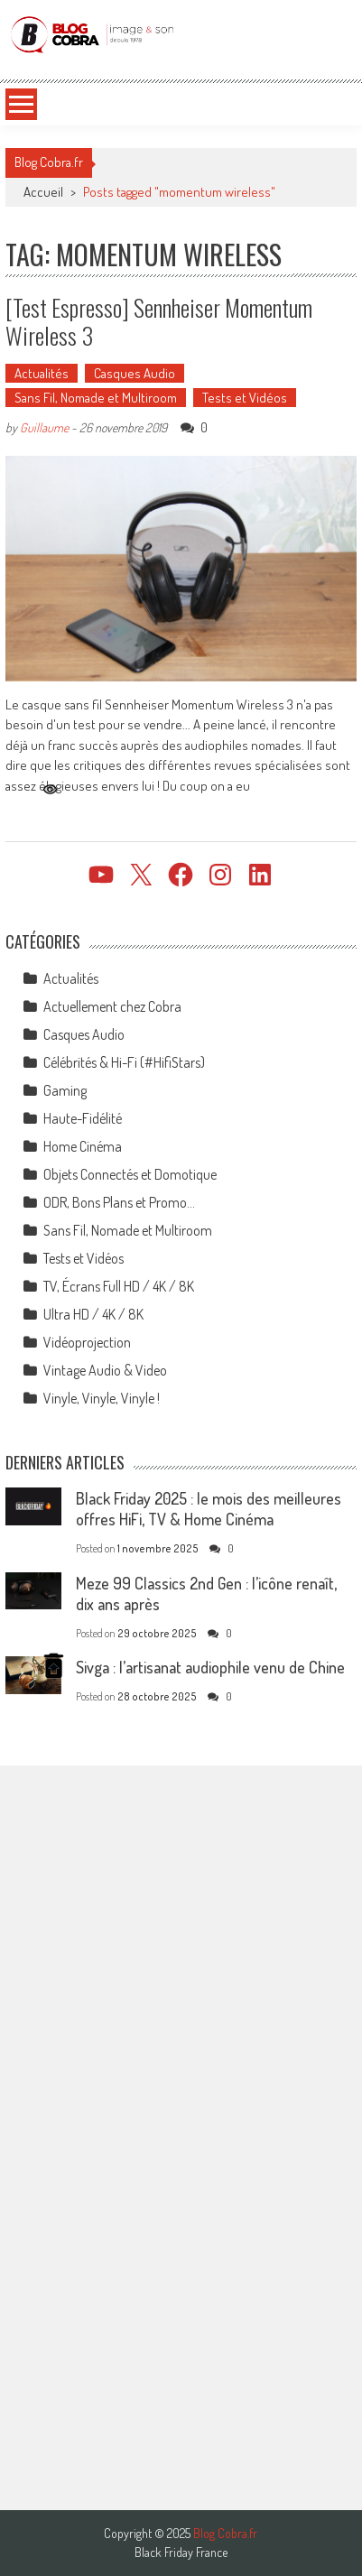 This screenshot has width=362, height=2576. I want to click on toggle password visibility, so click(50, 789).